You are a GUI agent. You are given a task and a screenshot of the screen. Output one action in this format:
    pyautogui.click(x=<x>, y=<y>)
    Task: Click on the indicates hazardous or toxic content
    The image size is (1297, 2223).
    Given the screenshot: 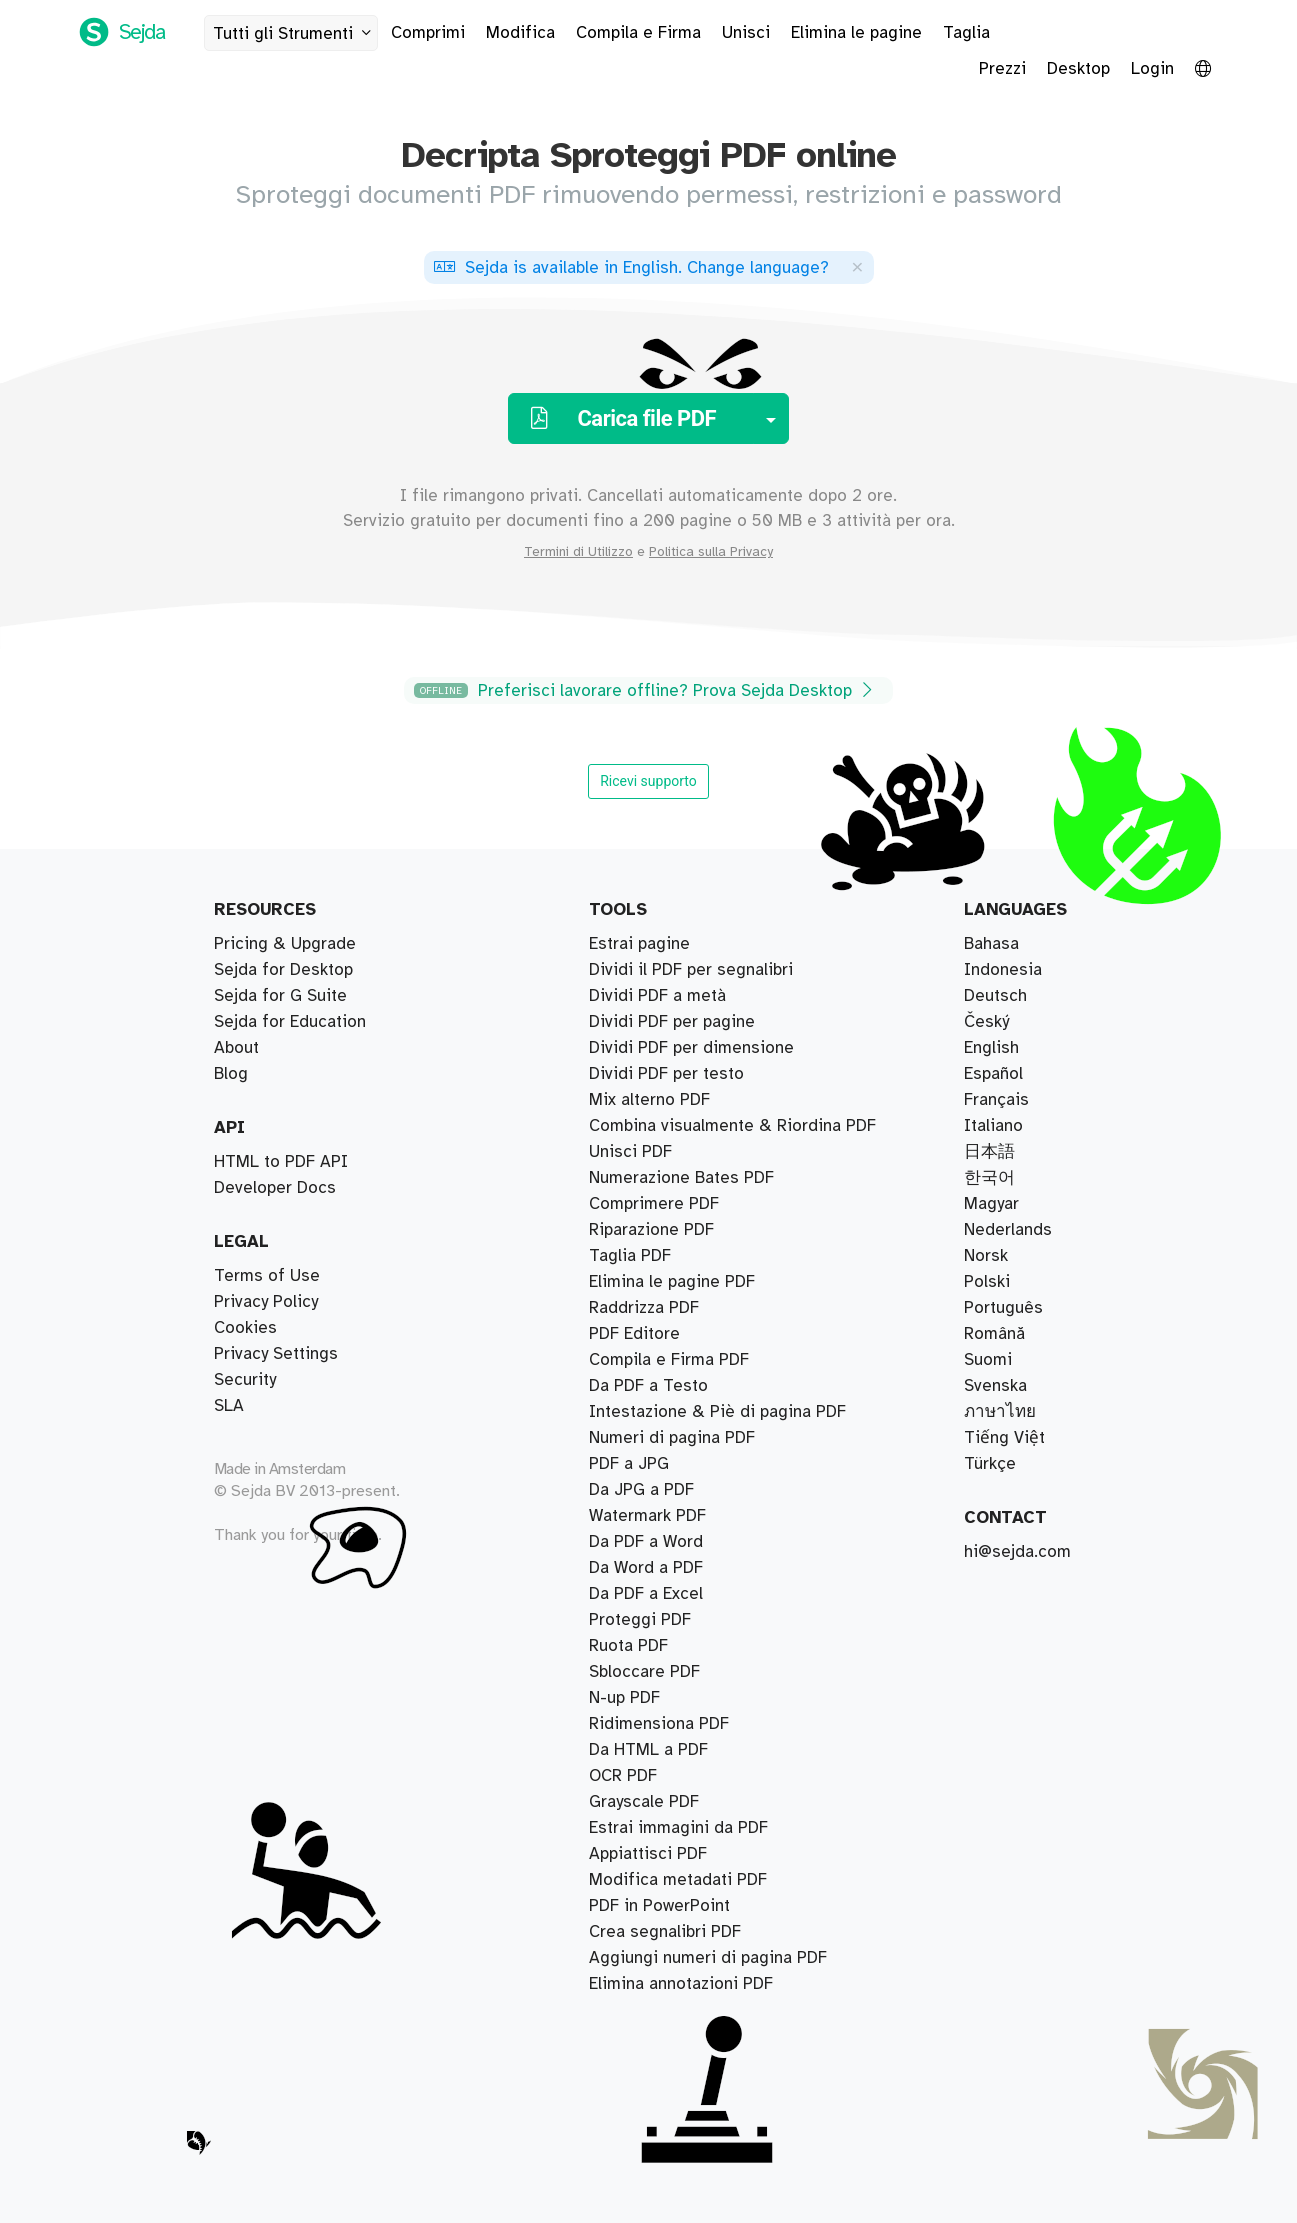 What is the action you would take?
    pyautogui.click(x=903, y=808)
    